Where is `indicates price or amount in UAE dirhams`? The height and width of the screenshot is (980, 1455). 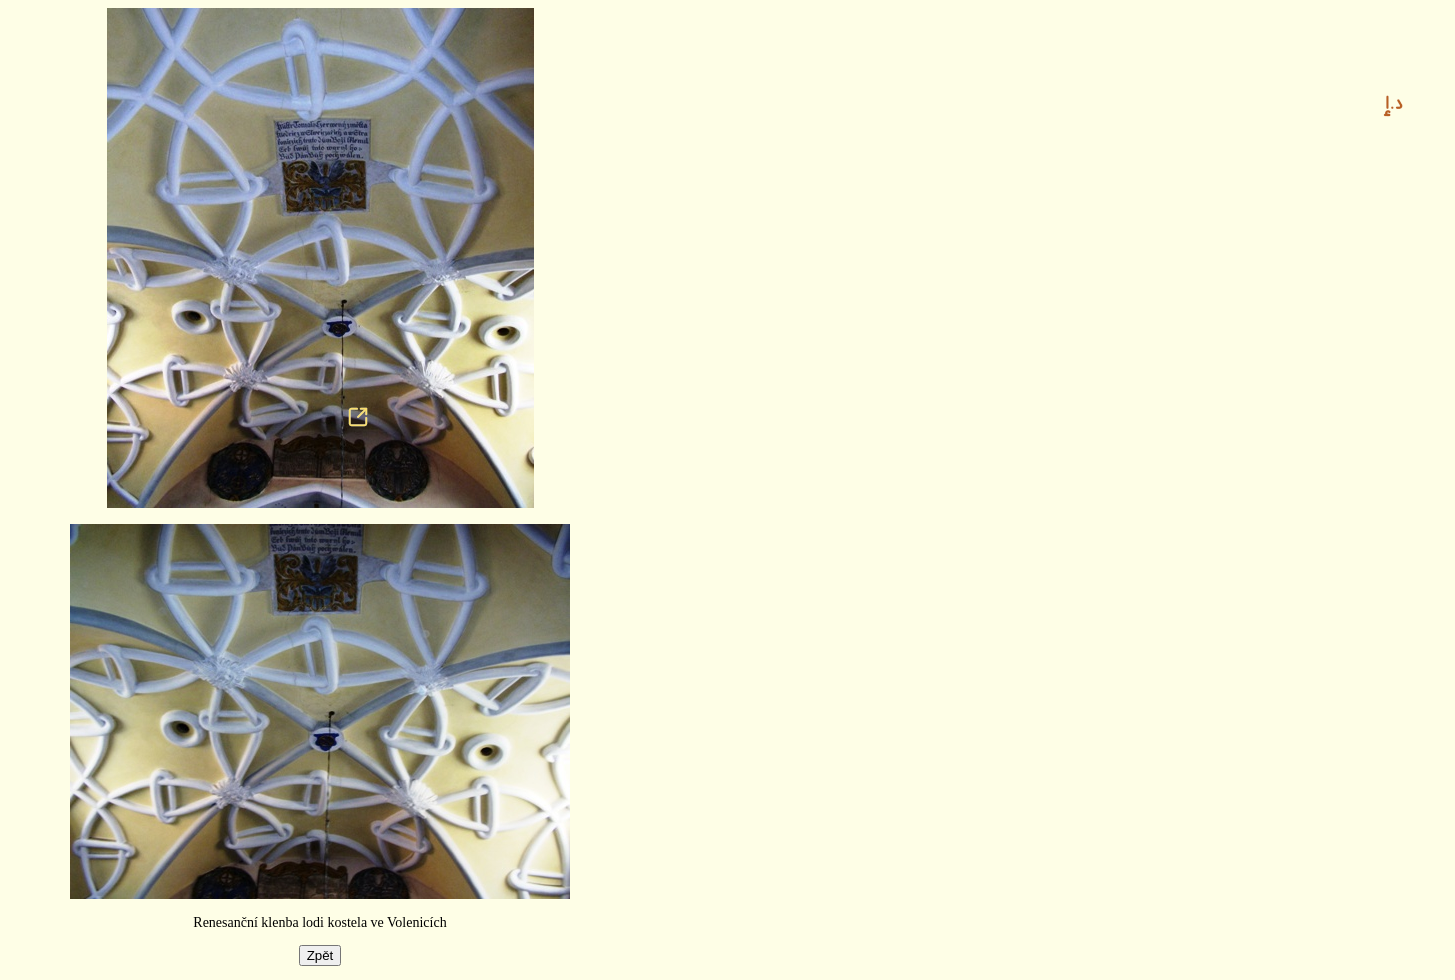
indicates price or amount in UAE dirhams is located at coordinates (1393, 106).